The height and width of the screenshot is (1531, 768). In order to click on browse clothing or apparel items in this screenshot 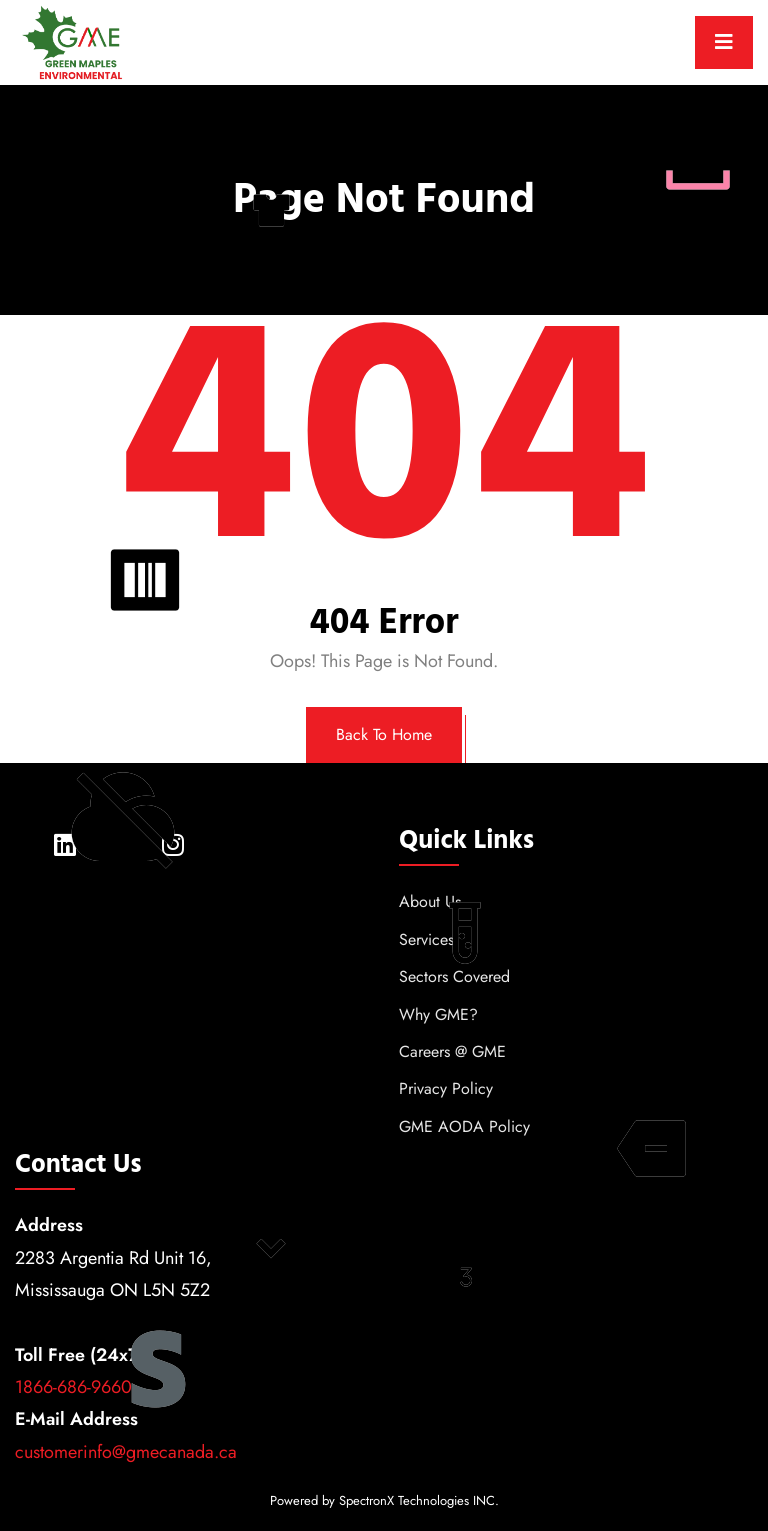, I will do `click(271, 210)`.